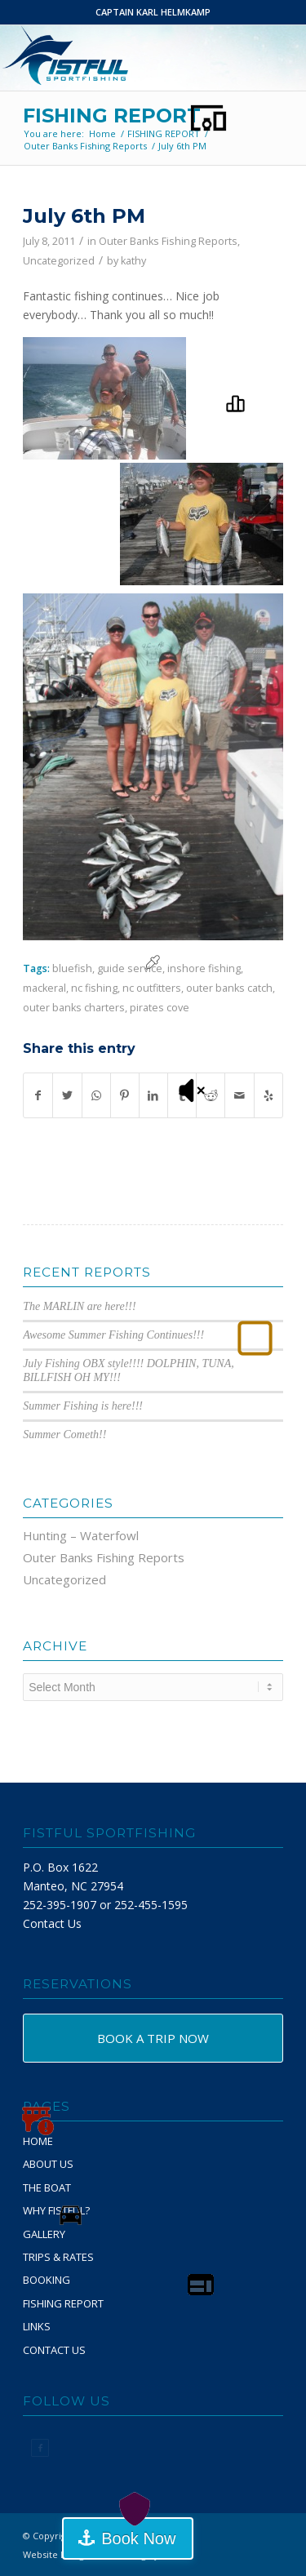 The image size is (306, 2576). Describe the element at coordinates (201, 2285) in the screenshot. I see `open web browser` at that location.